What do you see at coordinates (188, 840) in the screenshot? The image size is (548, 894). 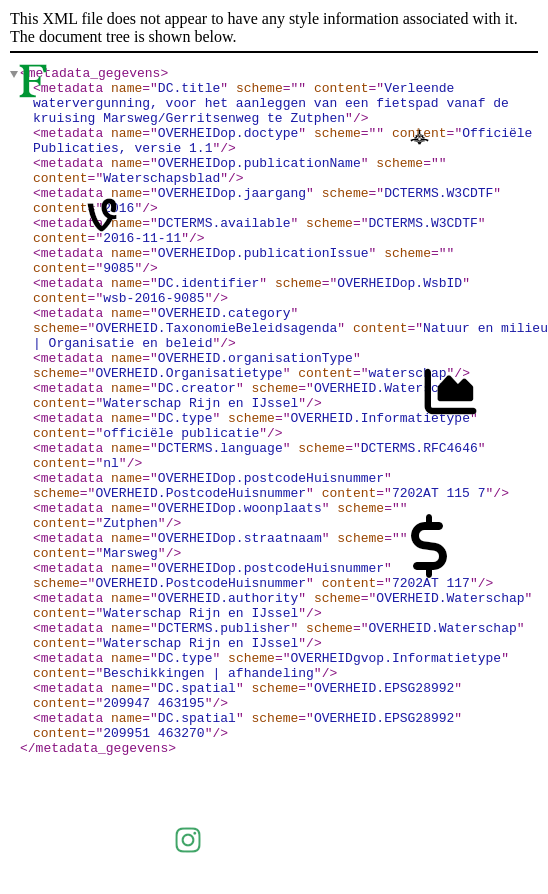 I see `open the Instagram app` at bounding box center [188, 840].